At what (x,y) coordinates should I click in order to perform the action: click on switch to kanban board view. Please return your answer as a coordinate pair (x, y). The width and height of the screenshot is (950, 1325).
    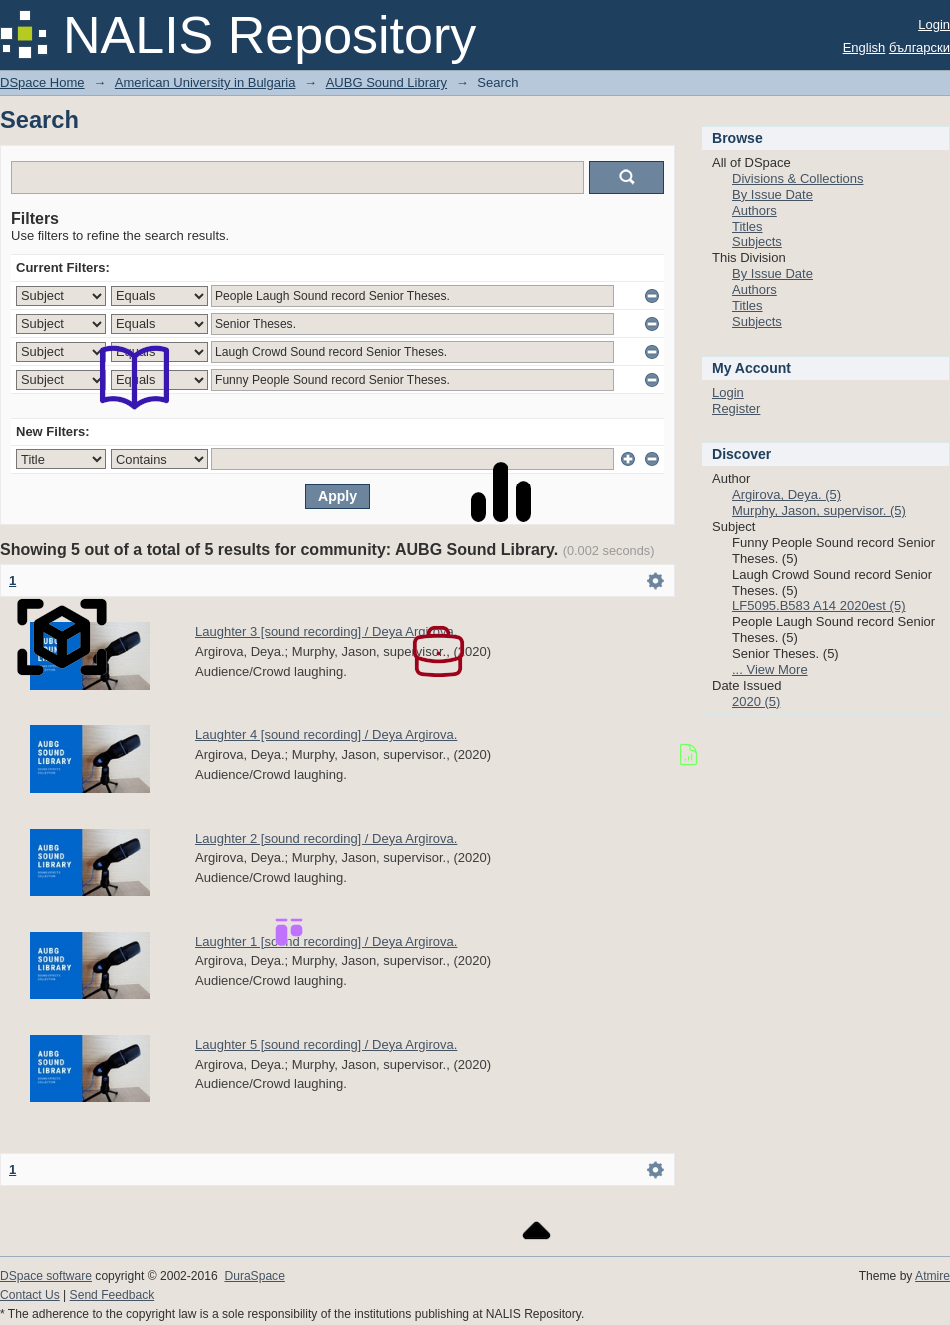
    Looking at the image, I should click on (289, 932).